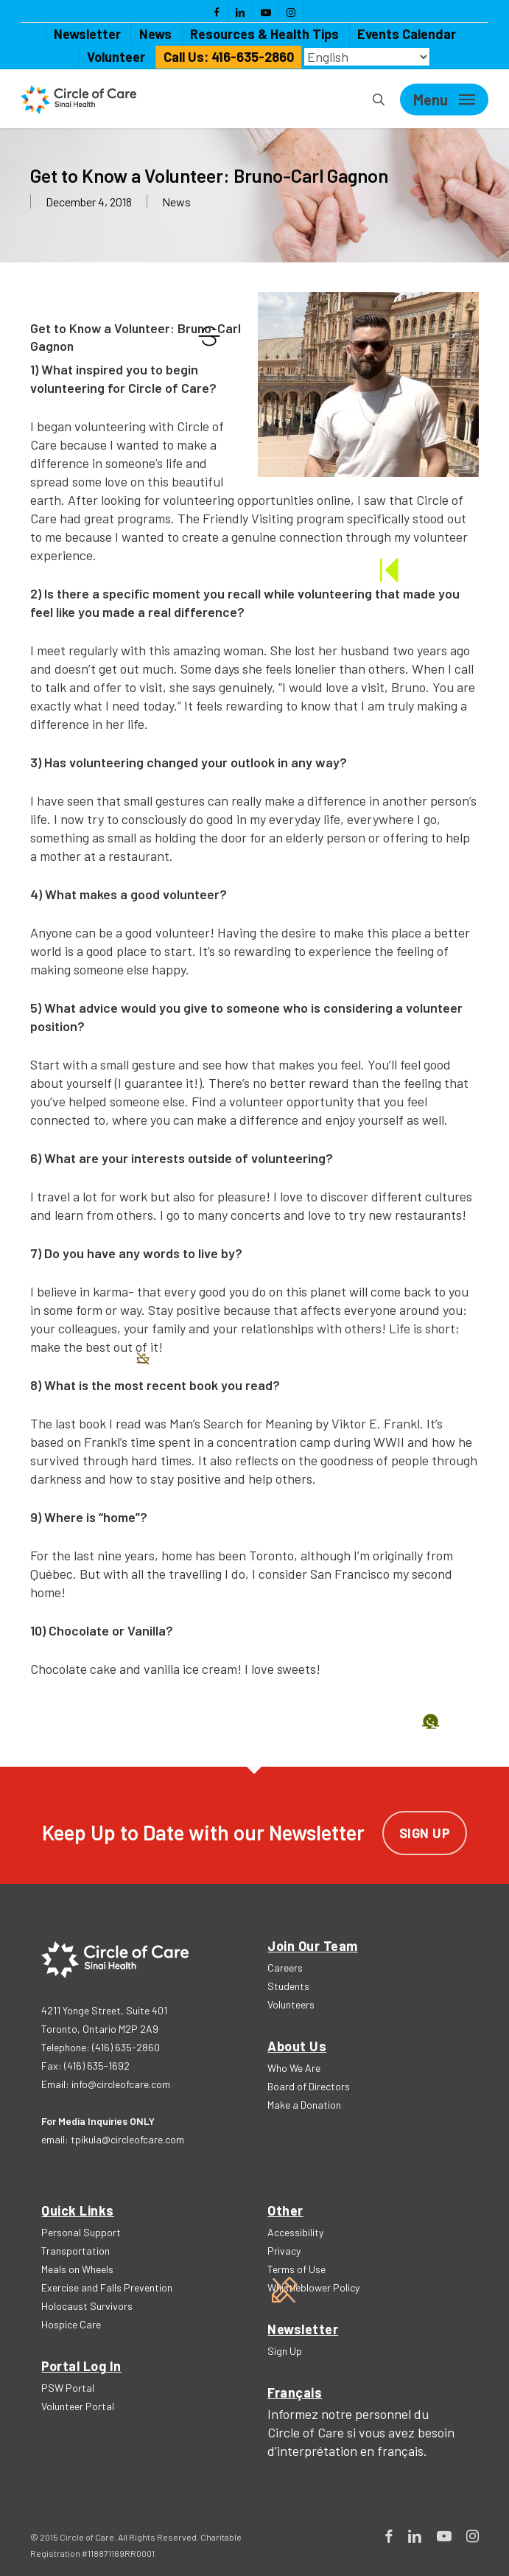 This screenshot has height=2576, width=509. What do you see at coordinates (430, 1721) in the screenshot?
I see `indicates something is overwhelmed or struggling` at bounding box center [430, 1721].